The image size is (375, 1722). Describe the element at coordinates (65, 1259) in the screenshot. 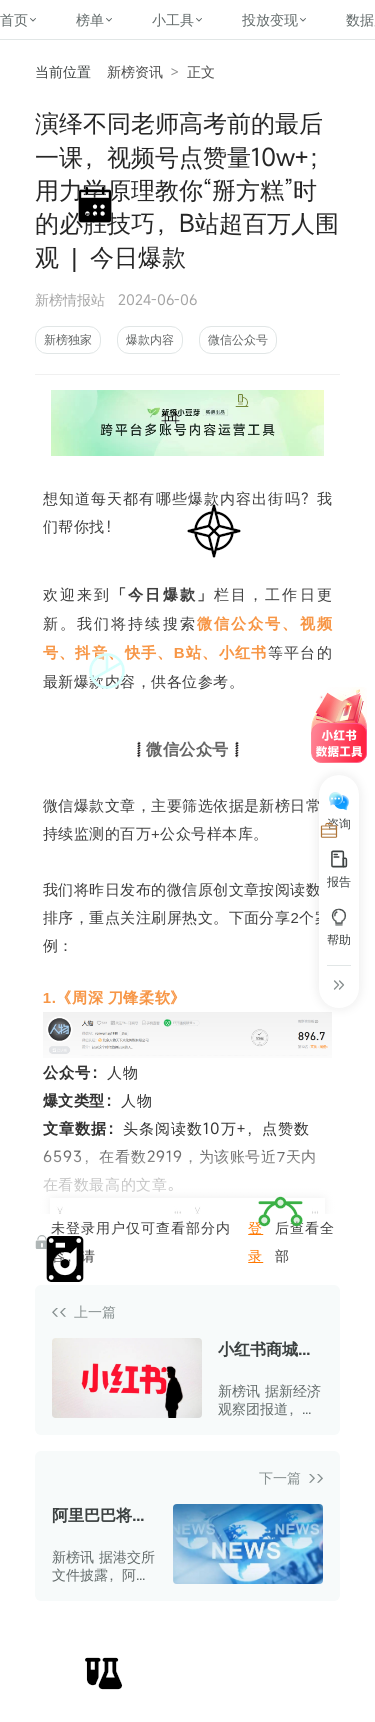

I see `access storage or disk settings` at that location.